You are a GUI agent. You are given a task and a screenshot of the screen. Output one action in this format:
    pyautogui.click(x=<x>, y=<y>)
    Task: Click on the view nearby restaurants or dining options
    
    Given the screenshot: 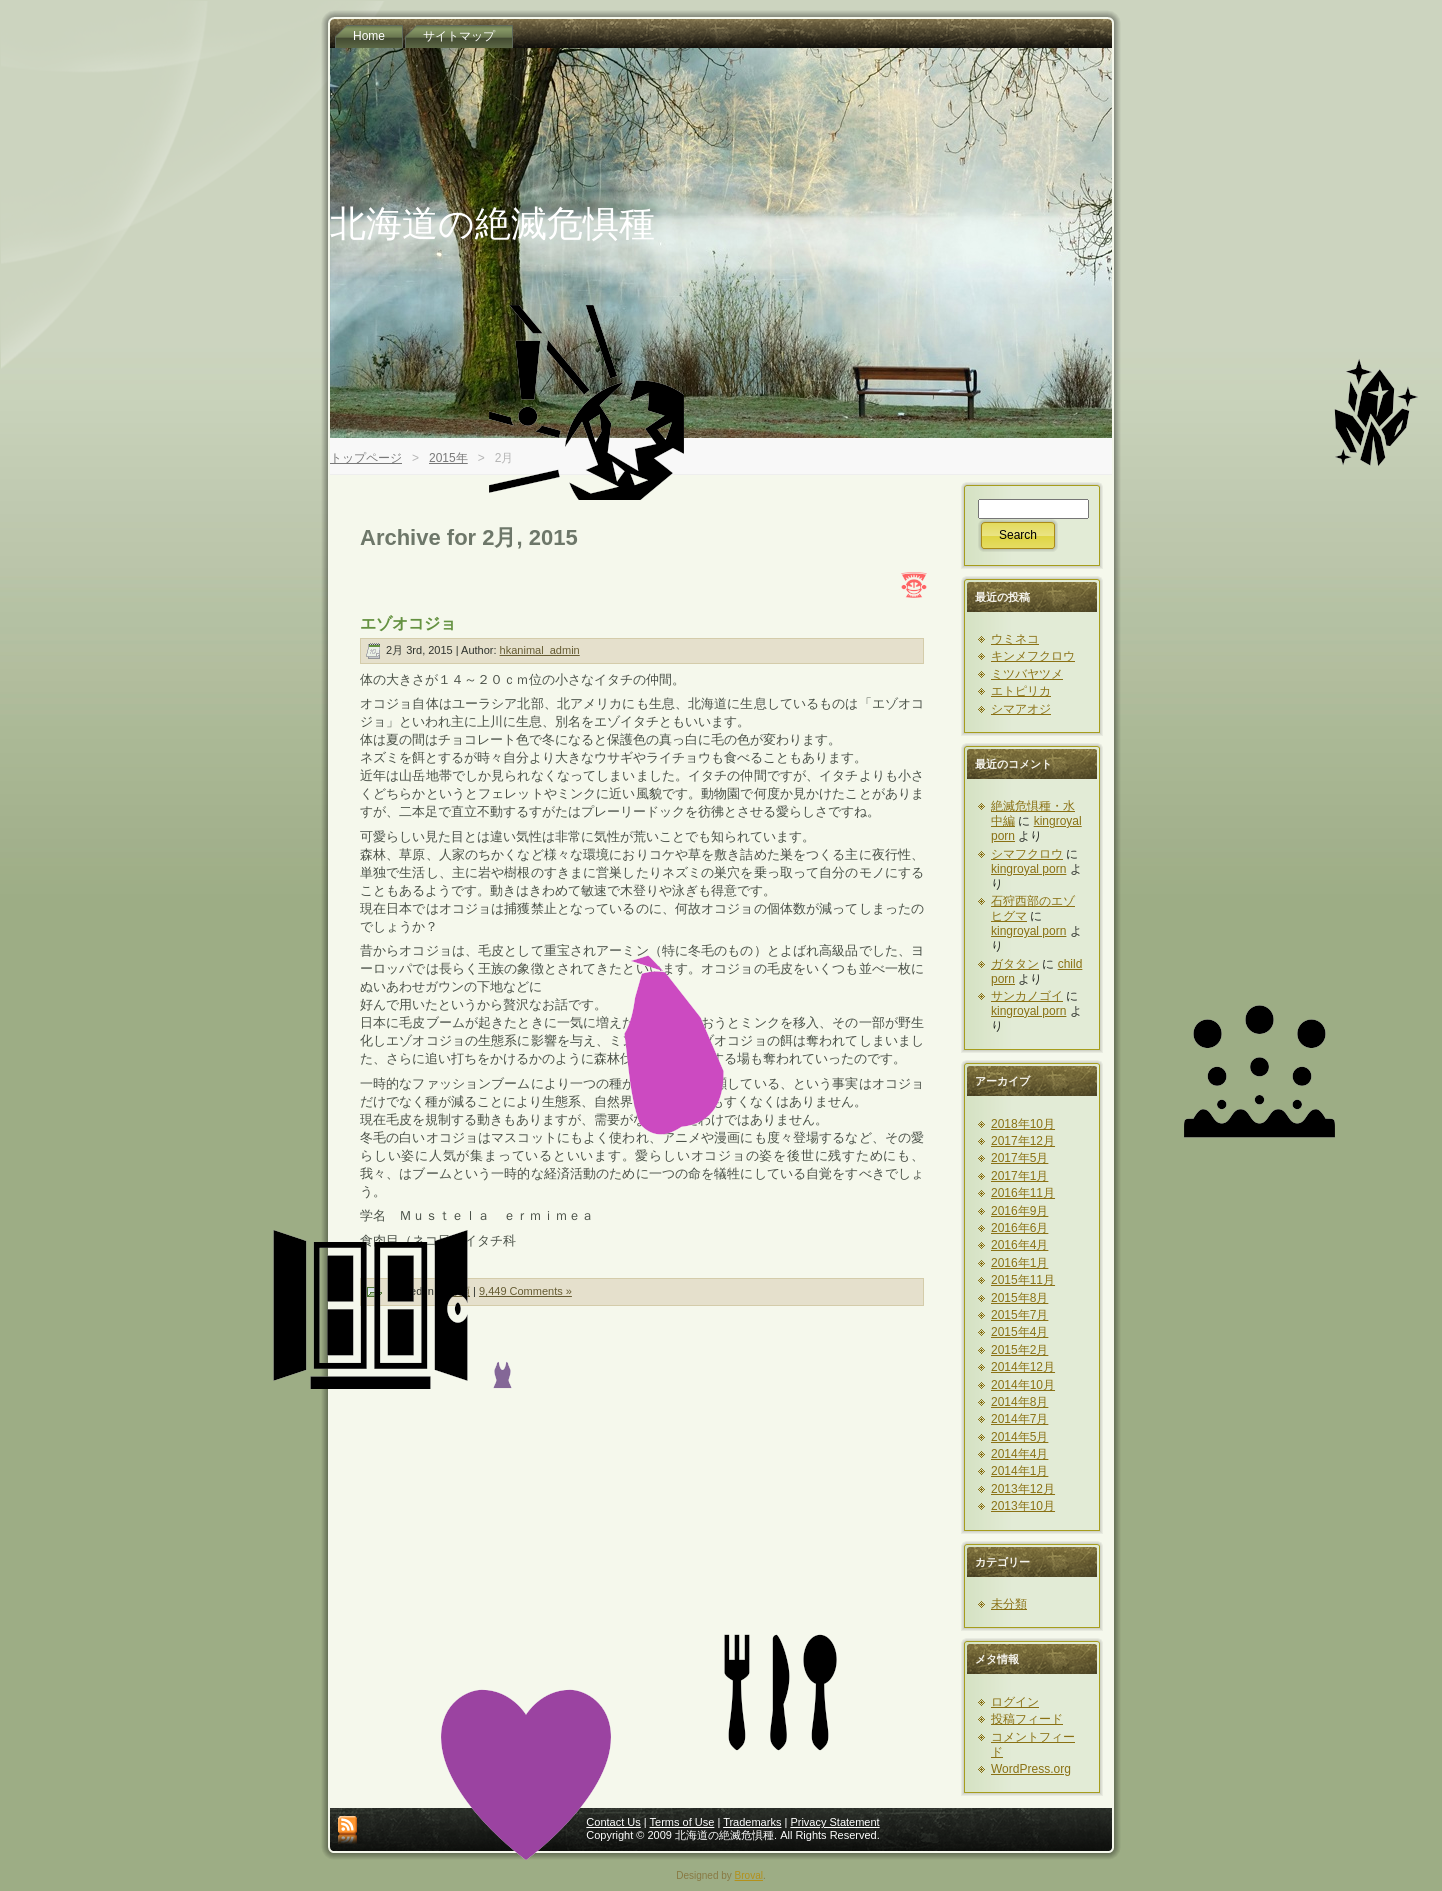 What is the action you would take?
    pyautogui.click(x=778, y=1692)
    